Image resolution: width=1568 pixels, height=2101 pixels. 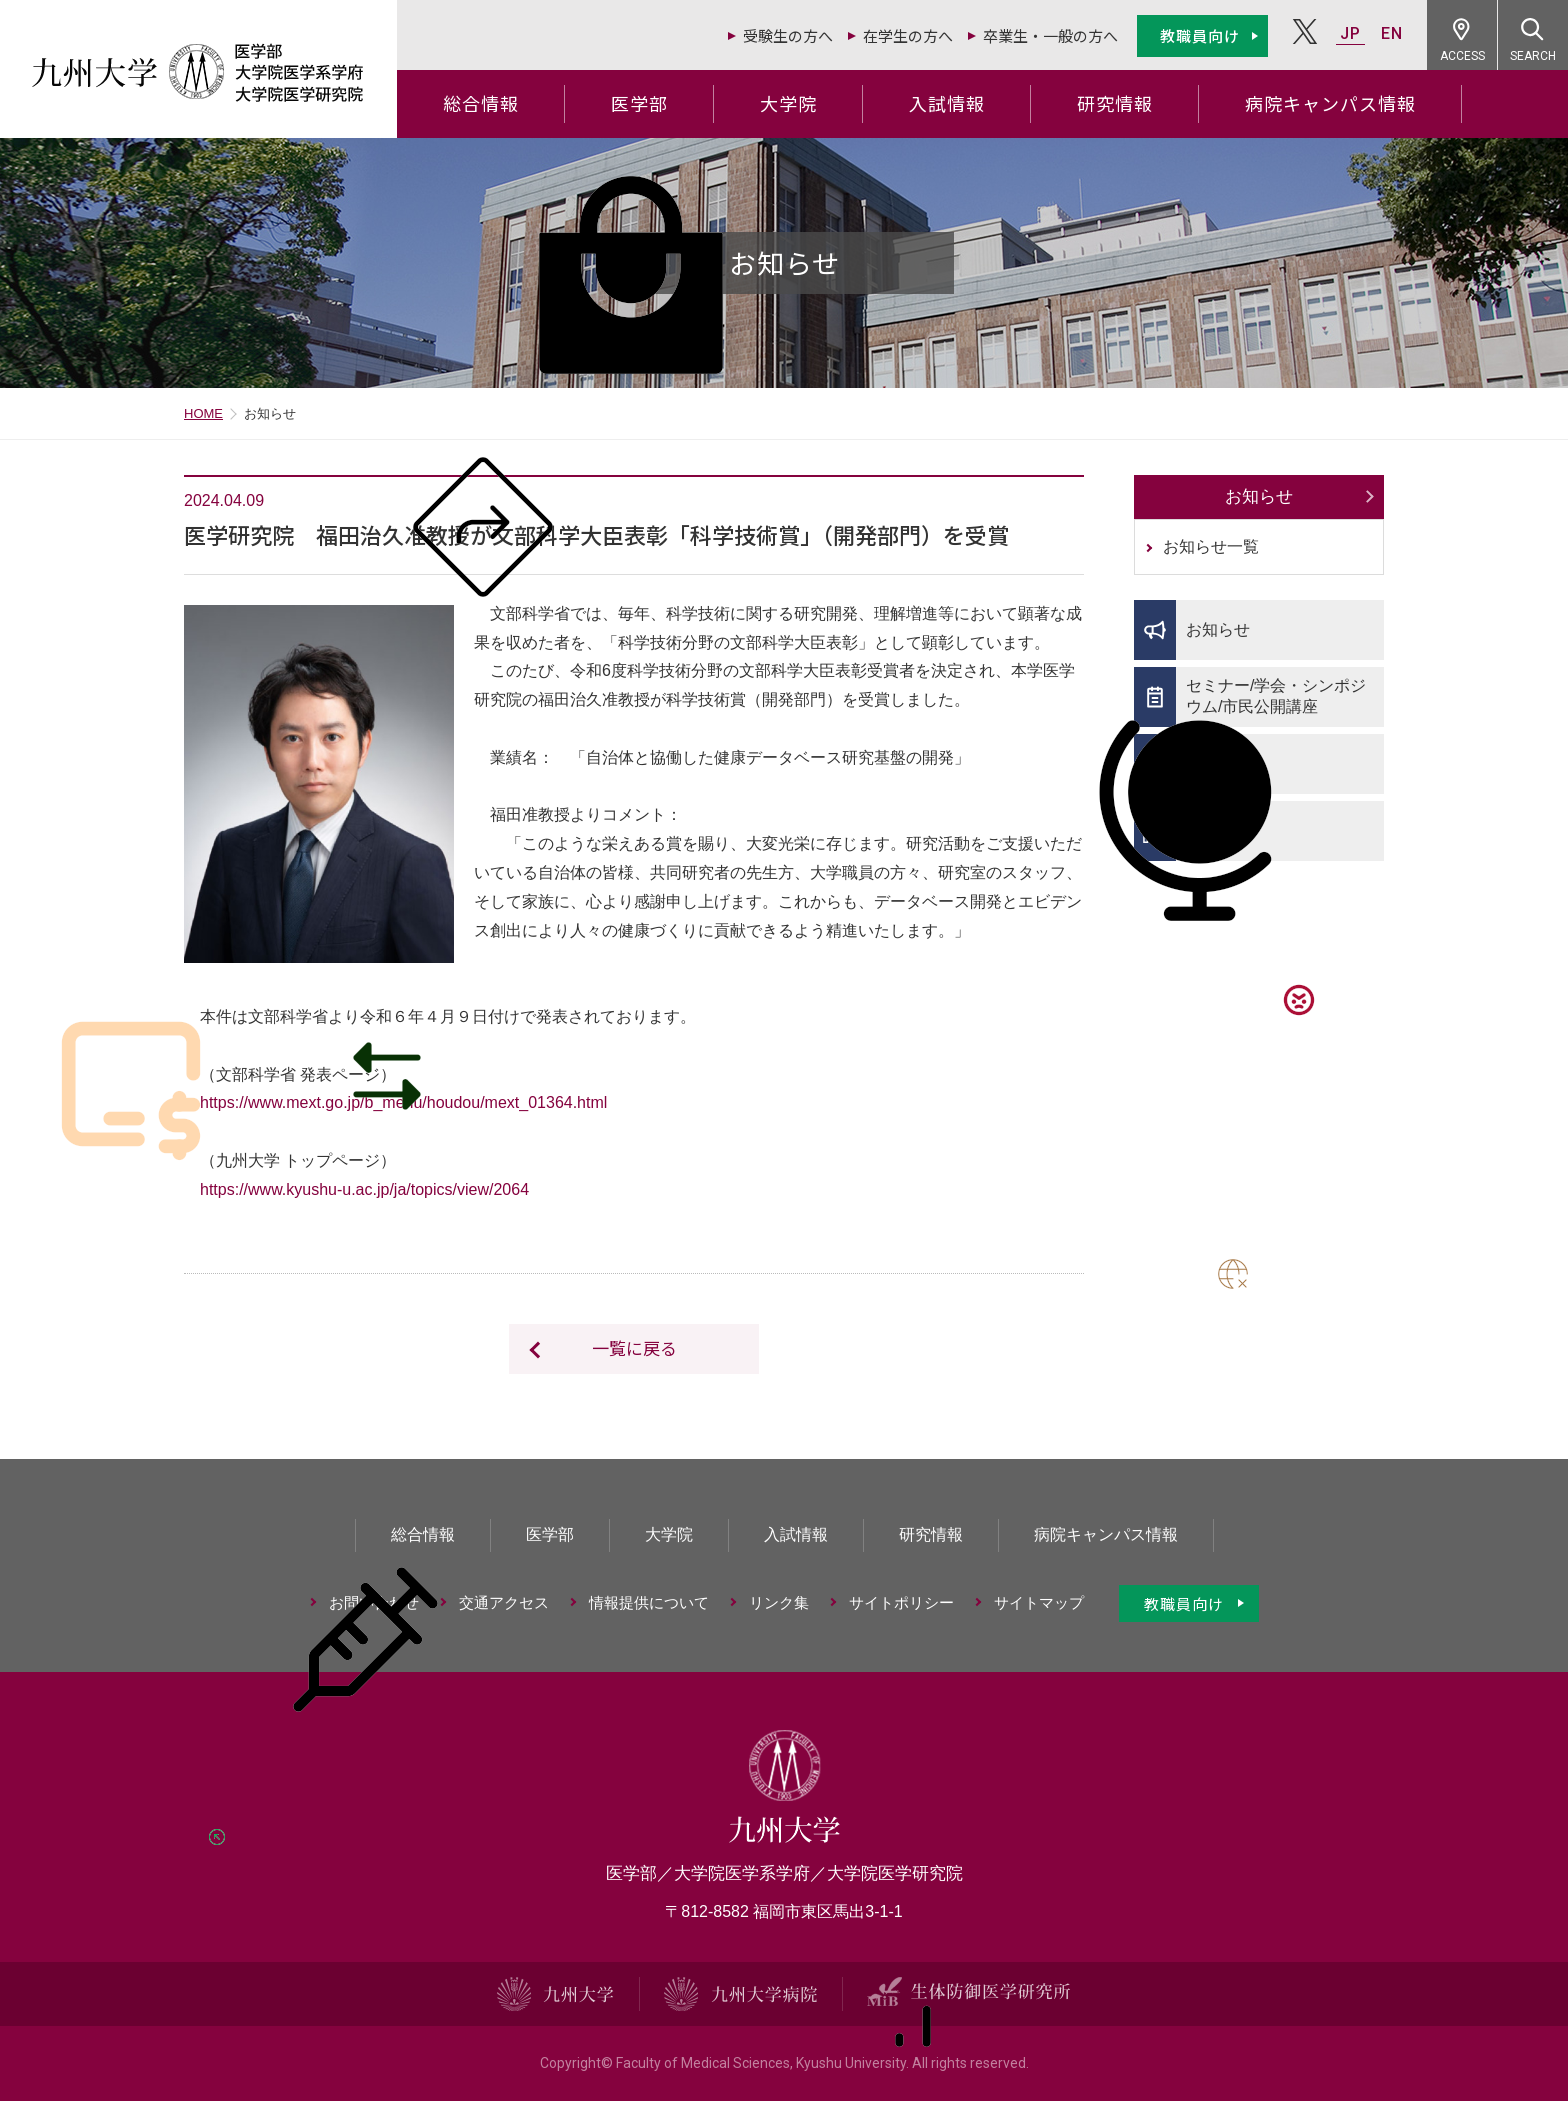 What do you see at coordinates (365, 1639) in the screenshot?
I see `access medical or health-related features` at bounding box center [365, 1639].